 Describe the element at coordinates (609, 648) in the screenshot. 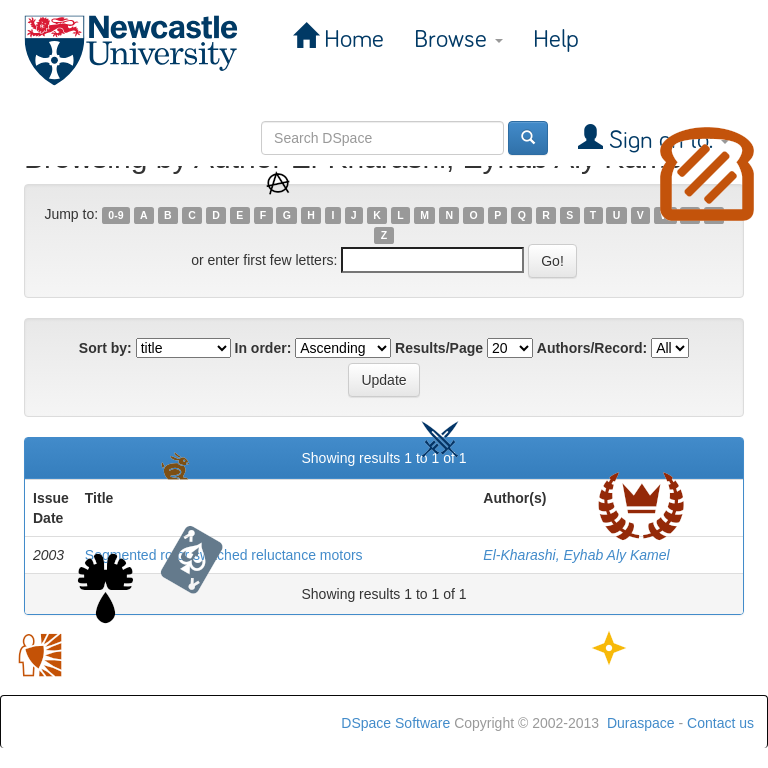

I see `throwing star weapon in a game inventory` at that location.